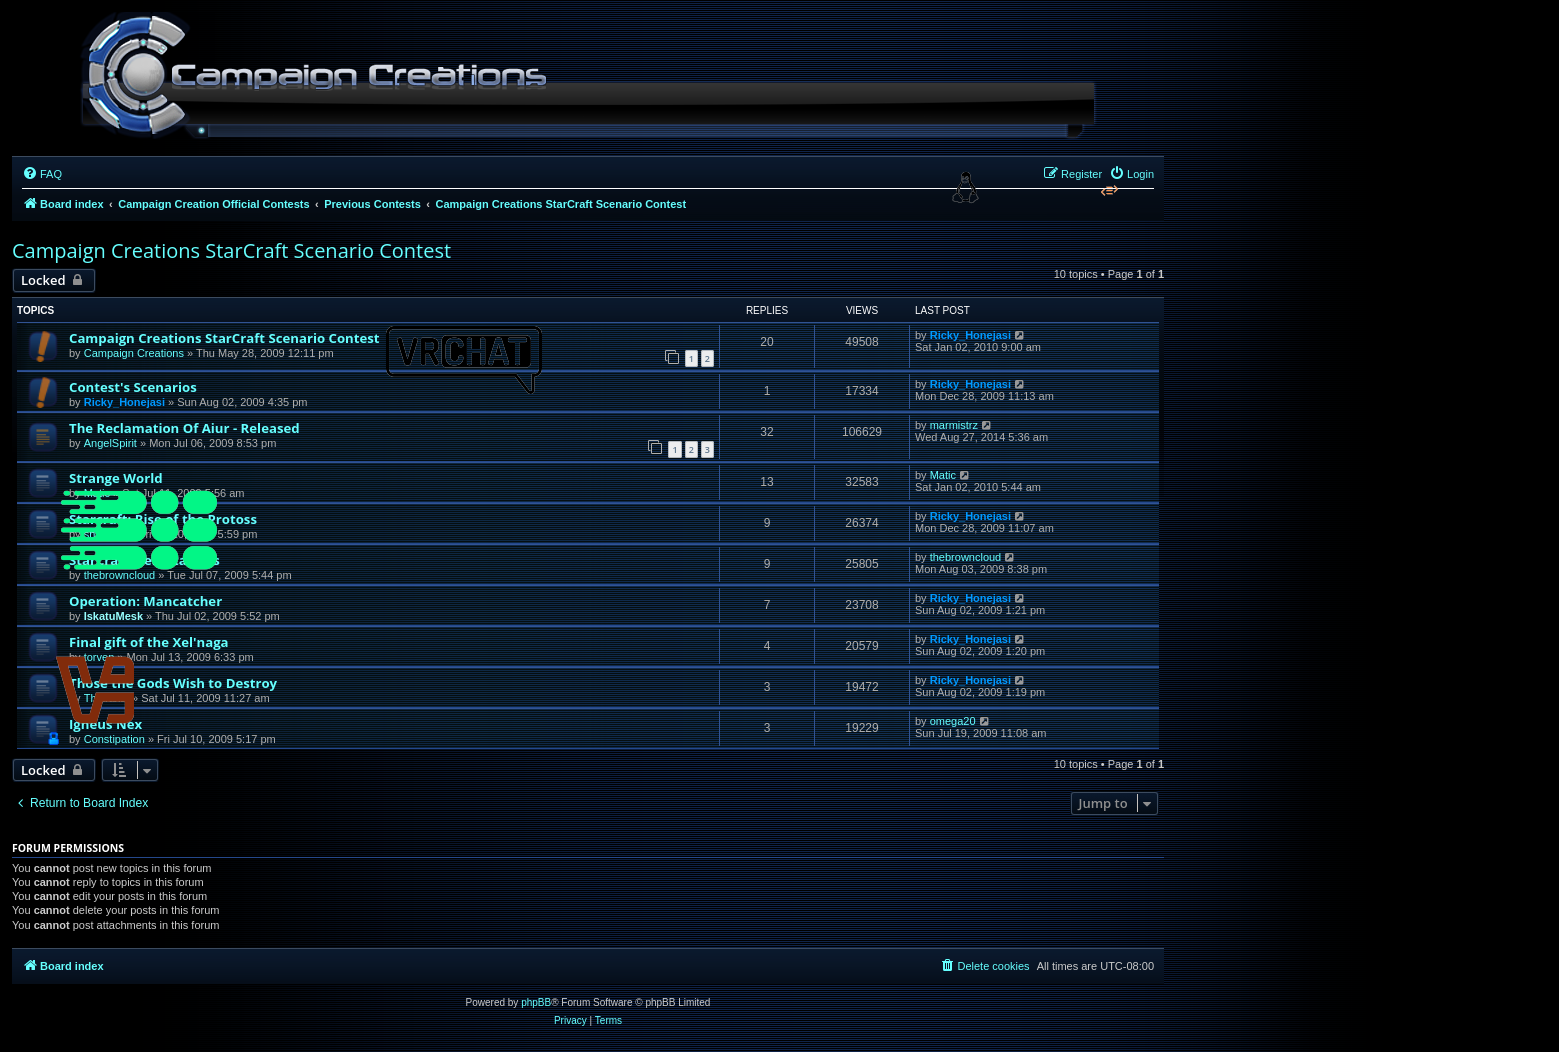  What do you see at coordinates (464, 360) in the screenshot?
I see `open the VRChat app` at bounding box center [464, 360].